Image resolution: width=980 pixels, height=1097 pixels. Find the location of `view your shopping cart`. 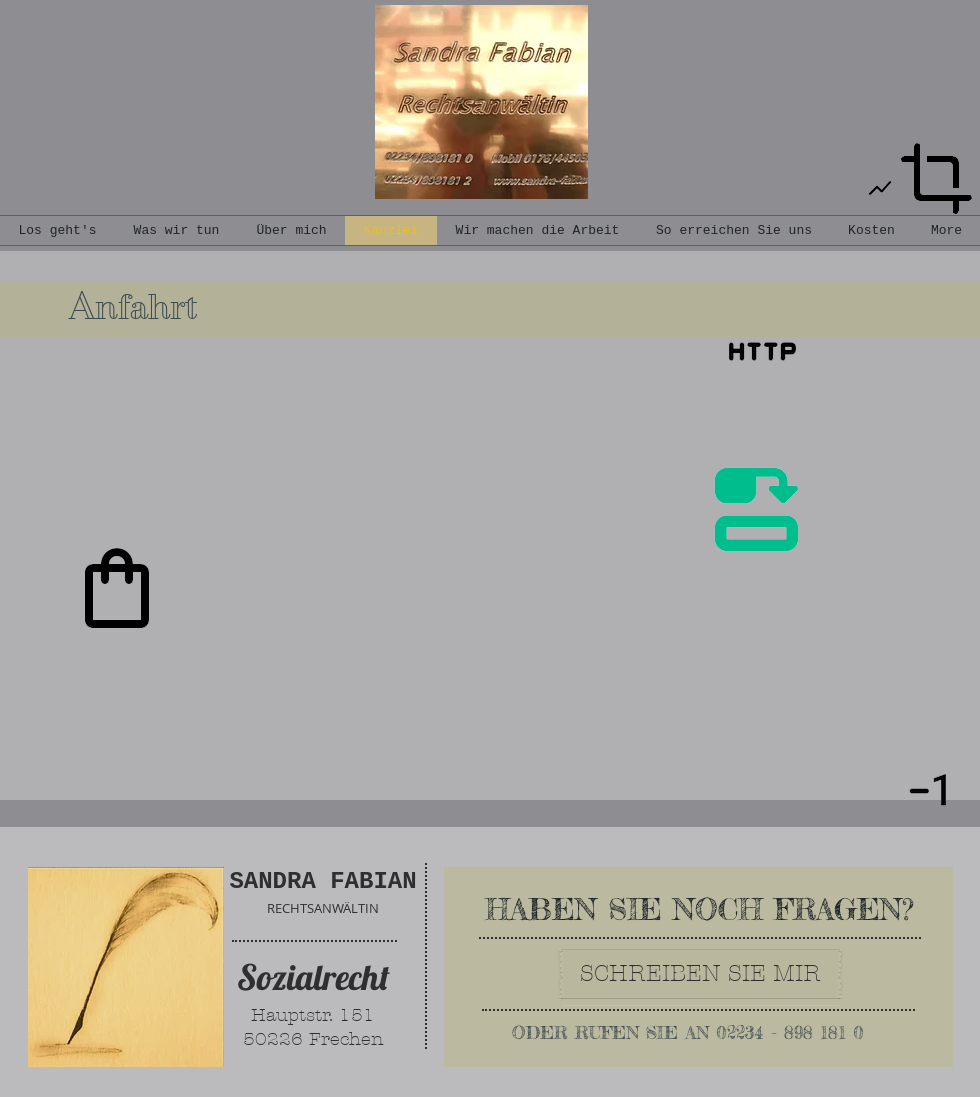

view your shopping cart is located at coordinates (117, 588).